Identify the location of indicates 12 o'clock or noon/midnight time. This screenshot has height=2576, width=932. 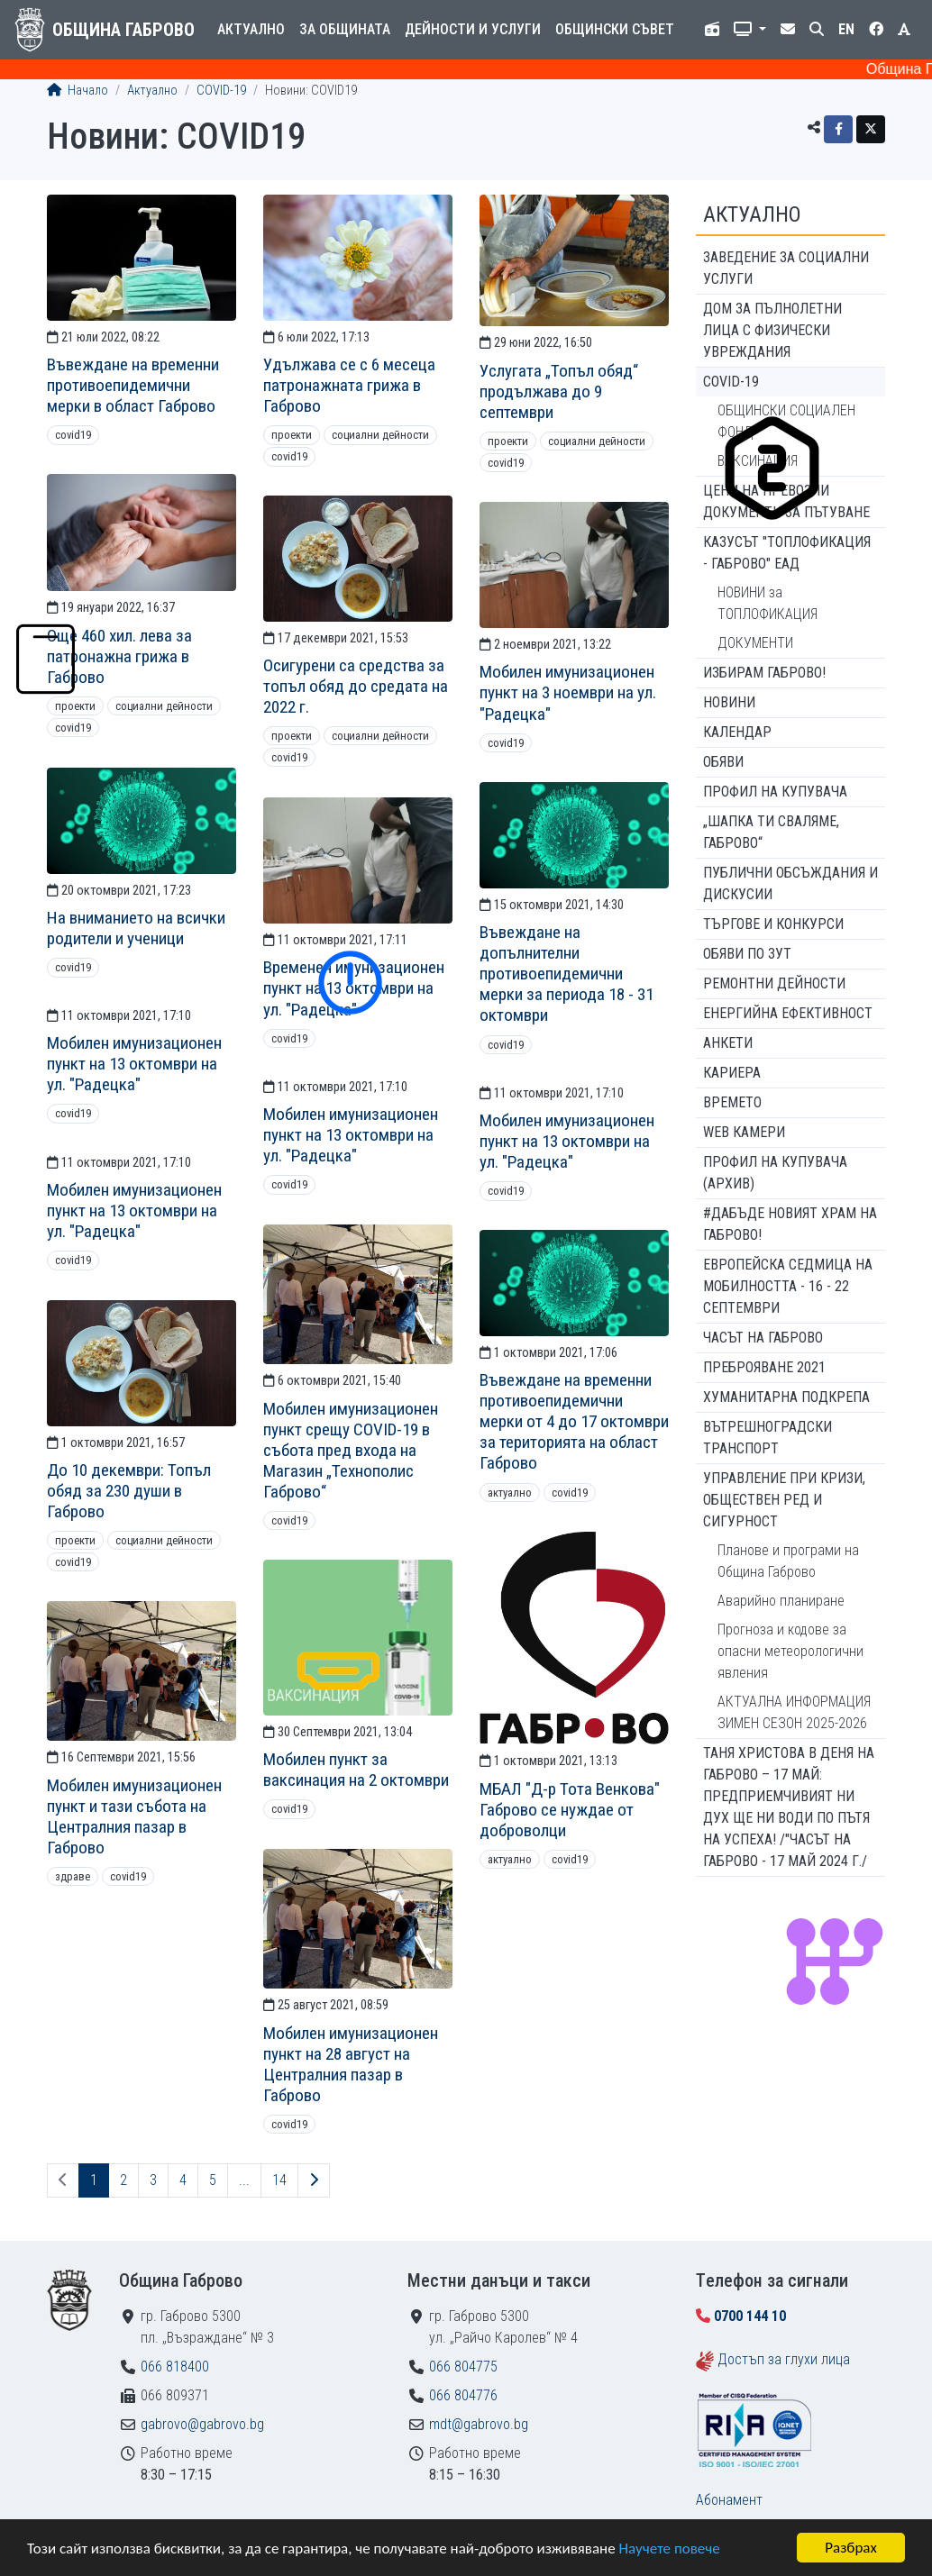
(350, 982).